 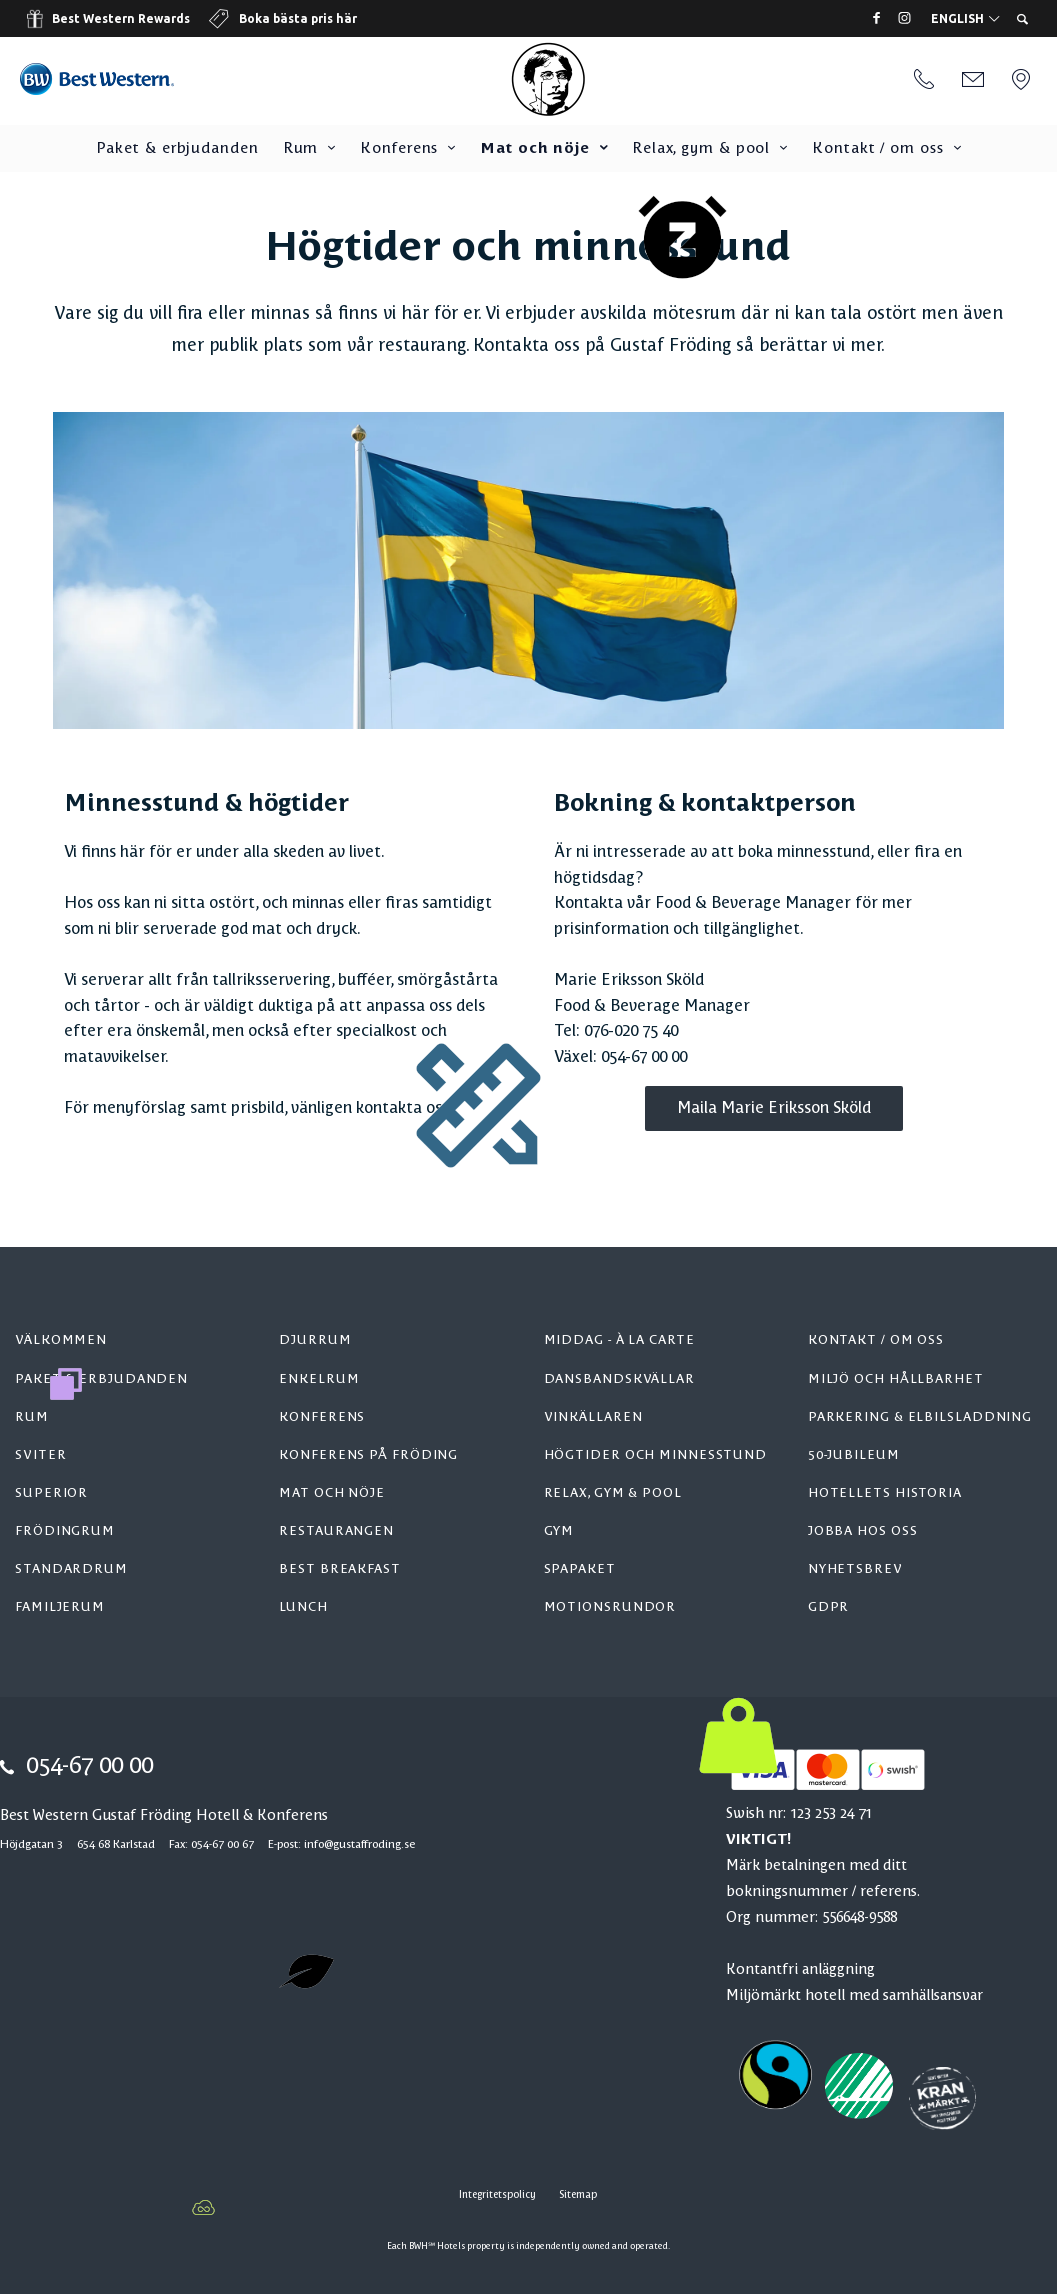 I want to click on snooze an active alarm, so click(x=682, y=235).